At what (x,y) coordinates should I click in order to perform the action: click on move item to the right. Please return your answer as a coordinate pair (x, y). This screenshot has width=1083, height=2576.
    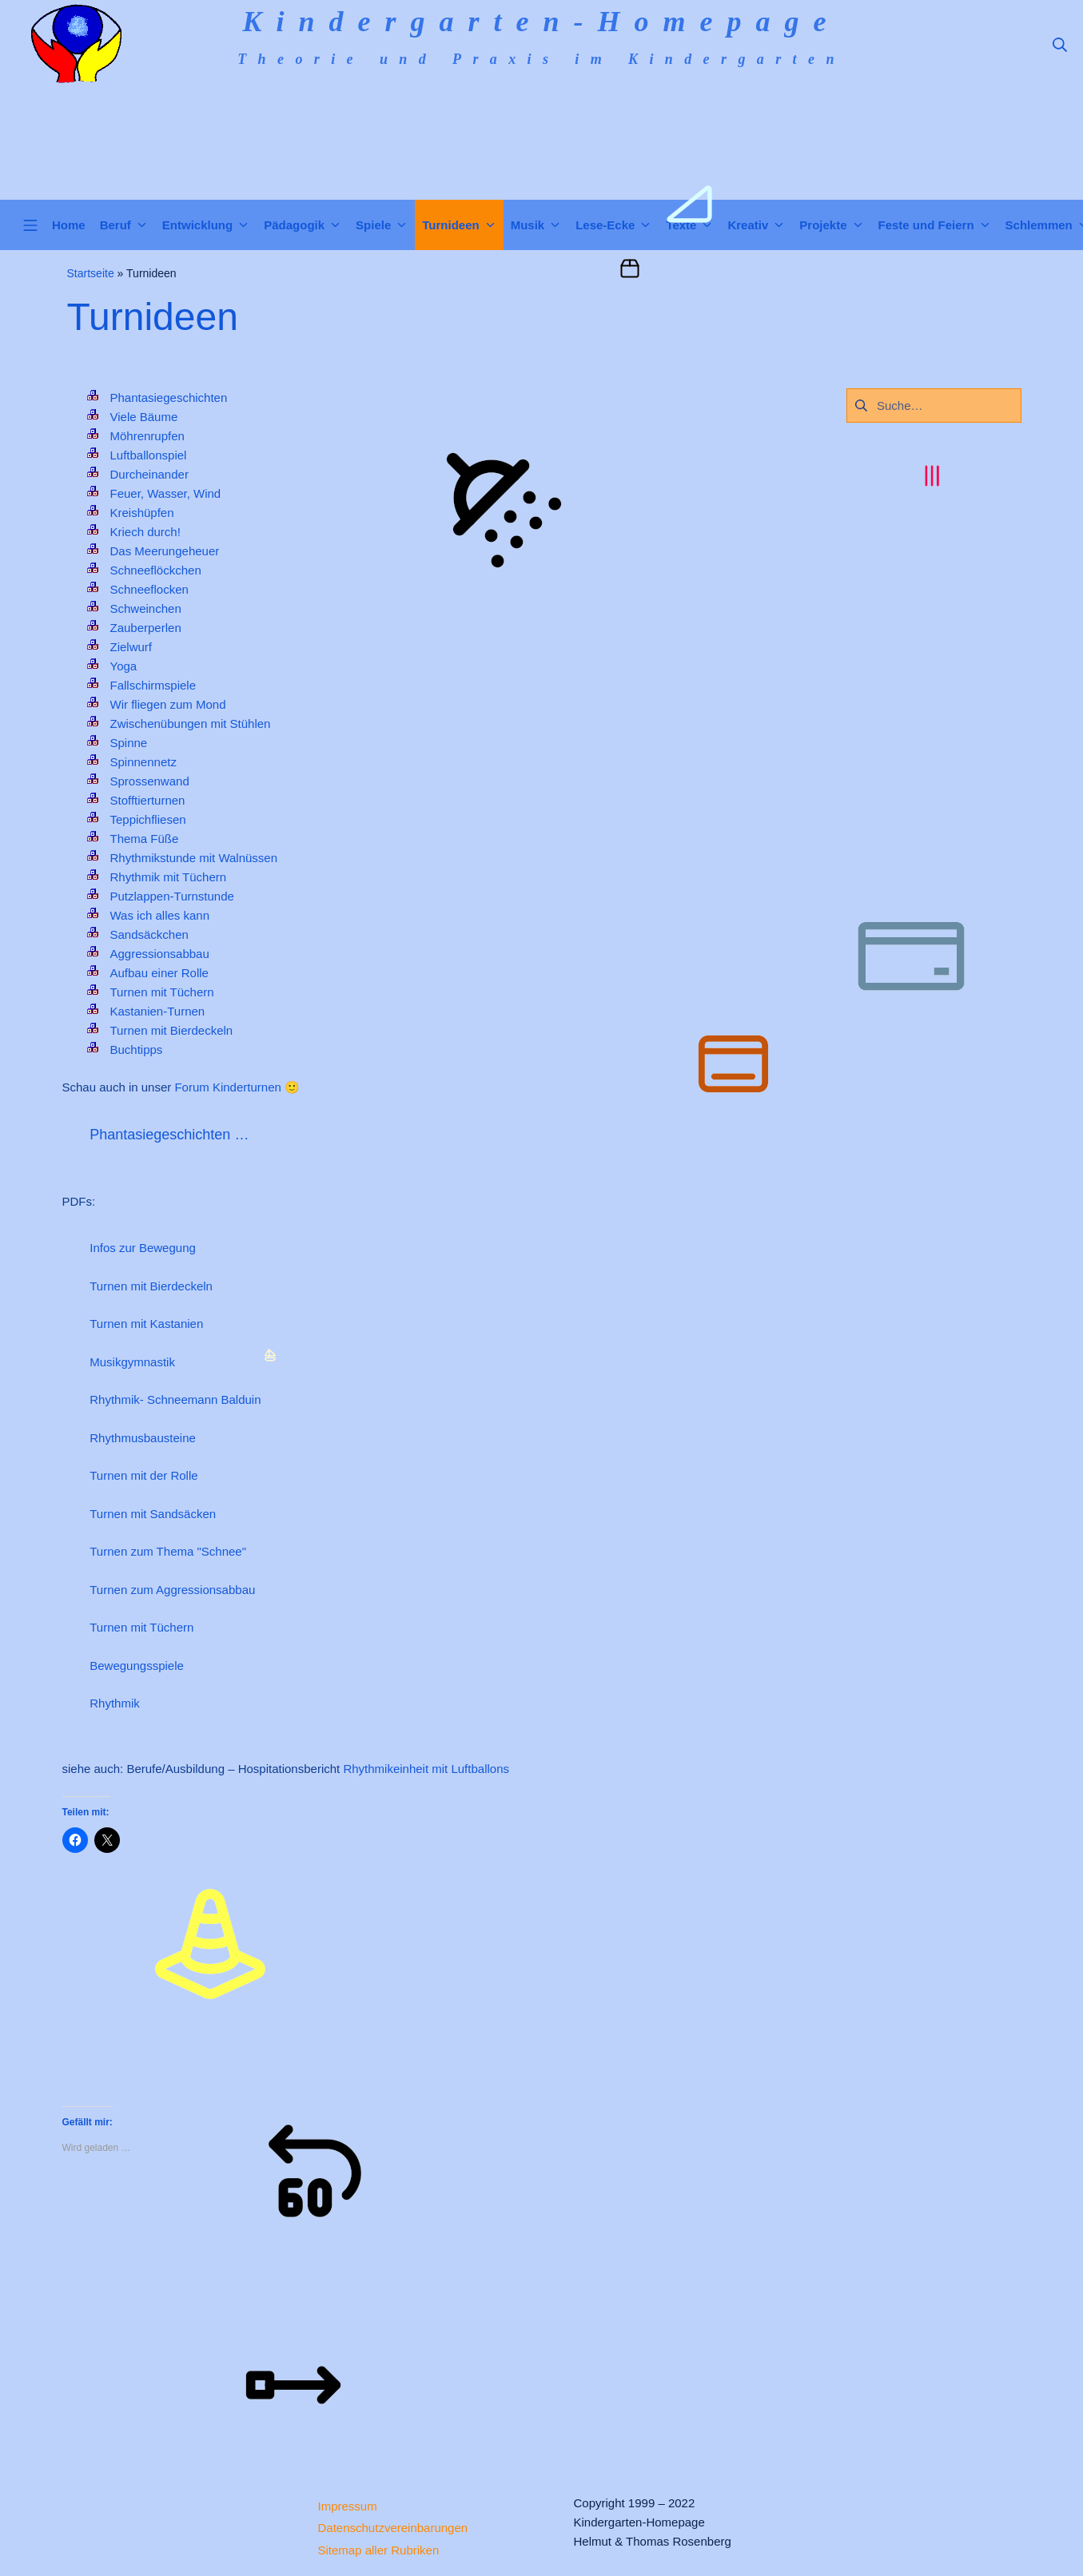
    Looking at the image, I should click on (293, 2385).